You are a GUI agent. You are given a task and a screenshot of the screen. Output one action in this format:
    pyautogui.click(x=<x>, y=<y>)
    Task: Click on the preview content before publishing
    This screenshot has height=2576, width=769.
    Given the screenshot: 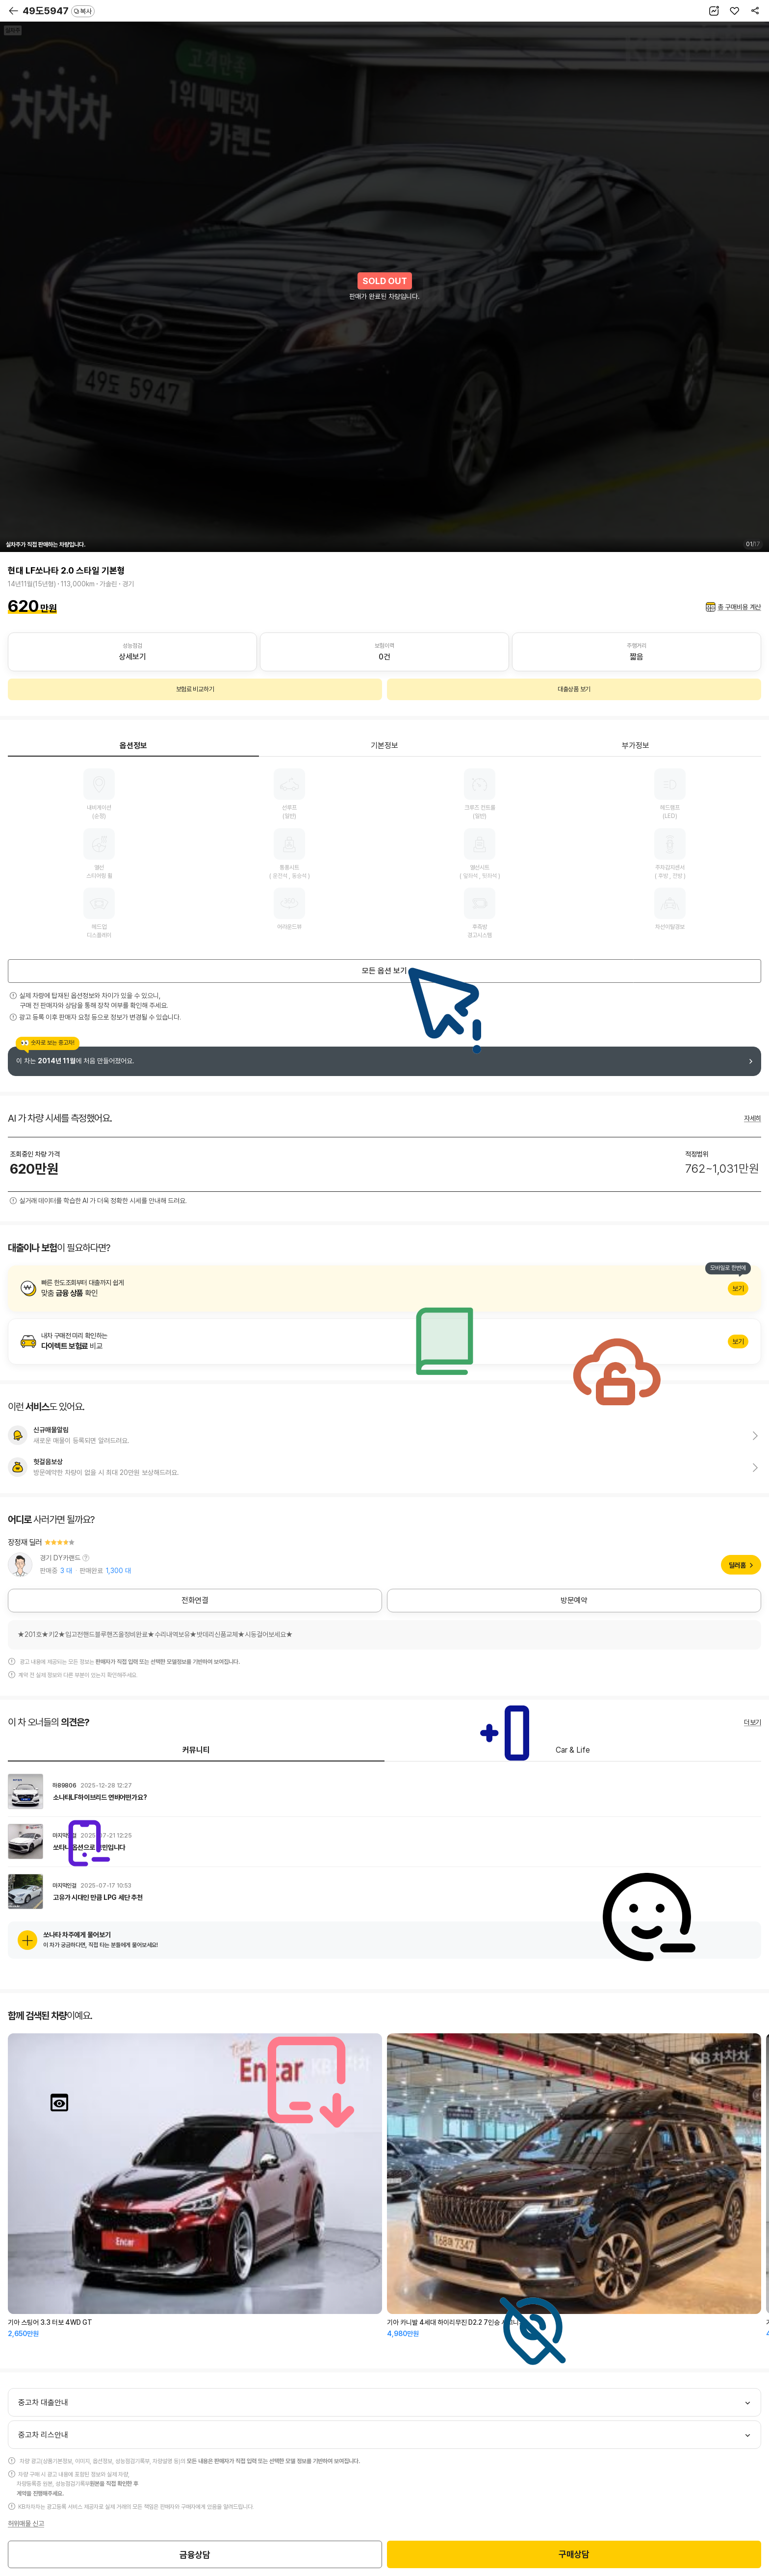 What is the action you would take?
    pyautogui.click(x=59, y=2103)
    